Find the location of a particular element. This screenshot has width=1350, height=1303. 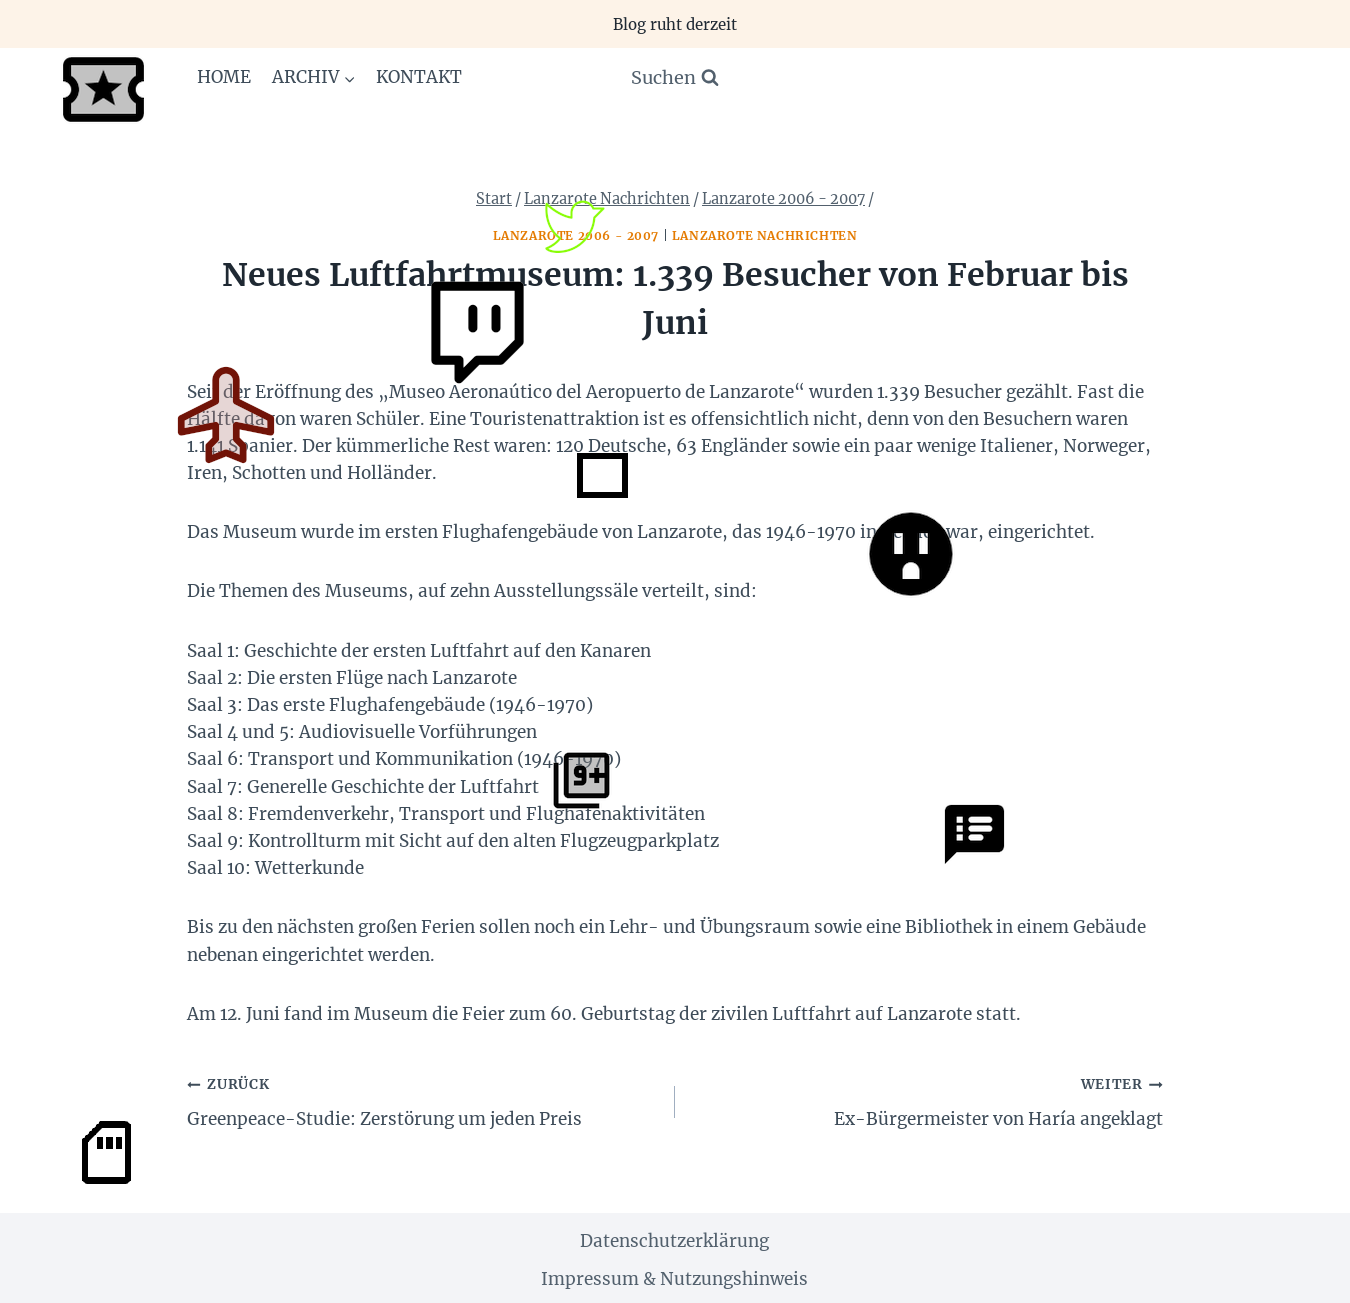

indicates power outlet or charging station nearby is located at coordinates (911, 554).